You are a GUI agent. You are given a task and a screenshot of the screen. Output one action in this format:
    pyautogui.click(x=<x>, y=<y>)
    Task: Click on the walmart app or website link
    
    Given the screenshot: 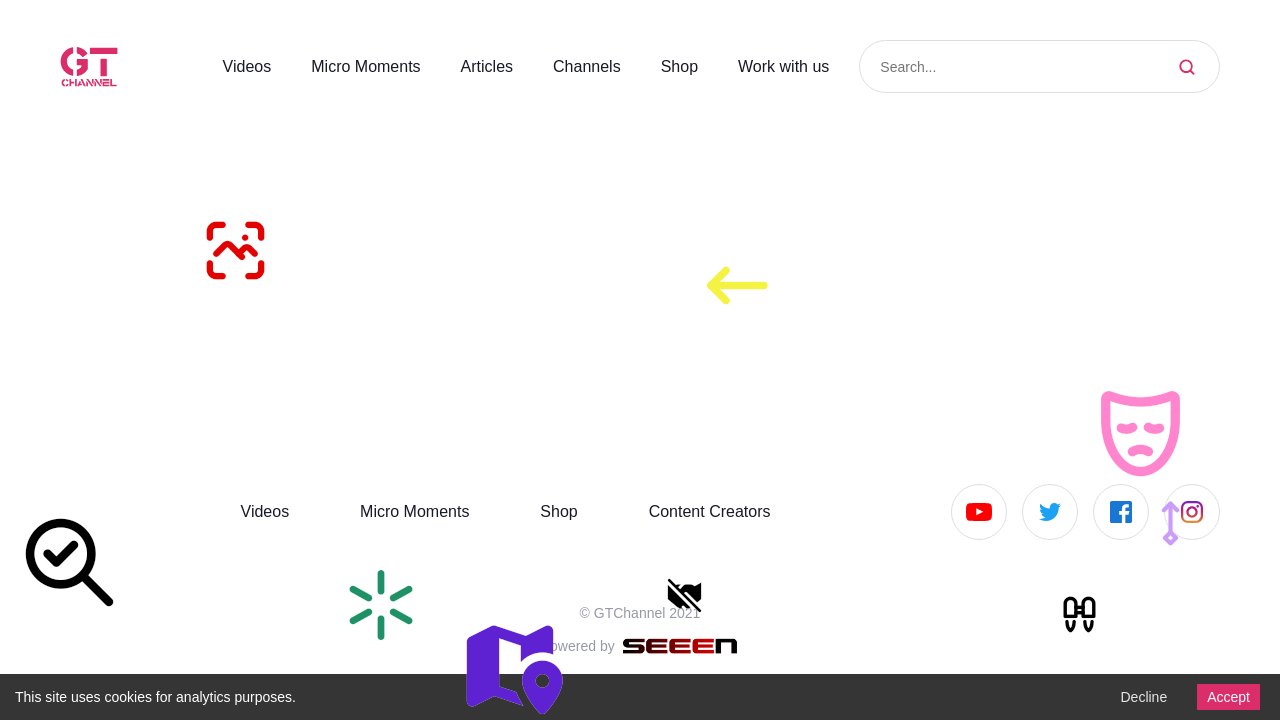 What is the action you would take?
    pyautogui.click(x=381, y=605)
    